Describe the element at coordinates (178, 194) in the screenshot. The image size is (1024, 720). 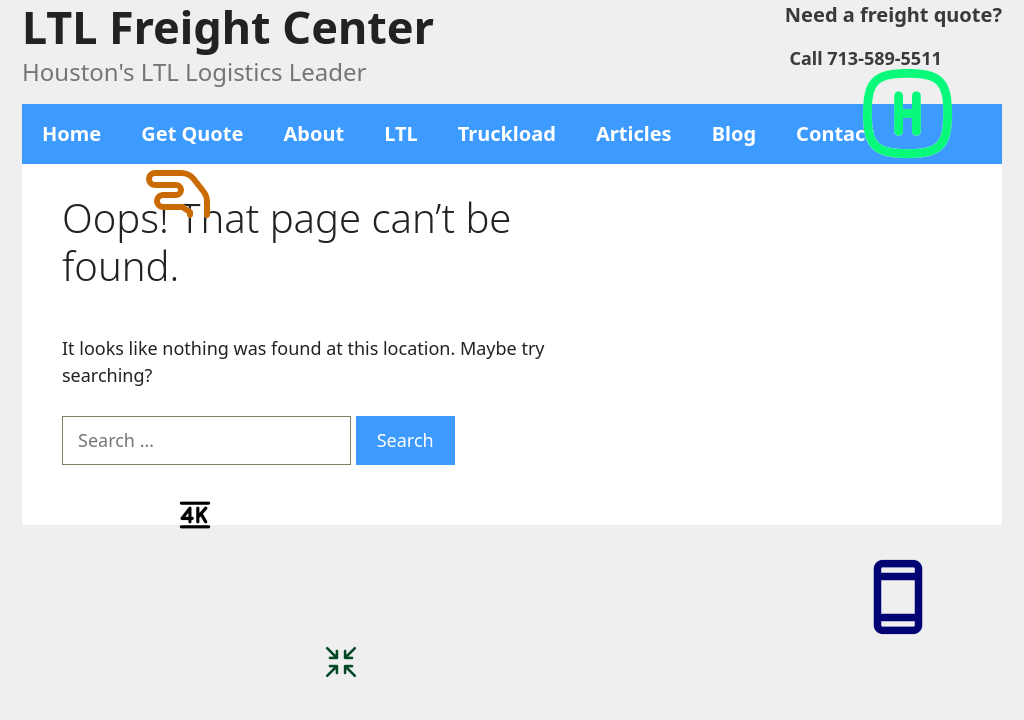
I see `lizard gesture in rock-paper-scissors-lizard-spock game` at that location.